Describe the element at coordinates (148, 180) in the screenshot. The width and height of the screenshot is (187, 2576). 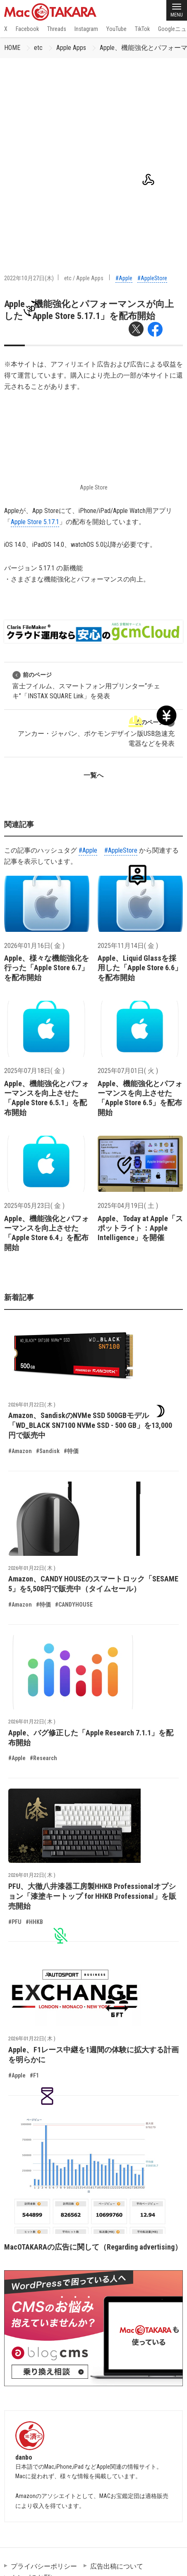
I see `configure webhook integrations` at that location.